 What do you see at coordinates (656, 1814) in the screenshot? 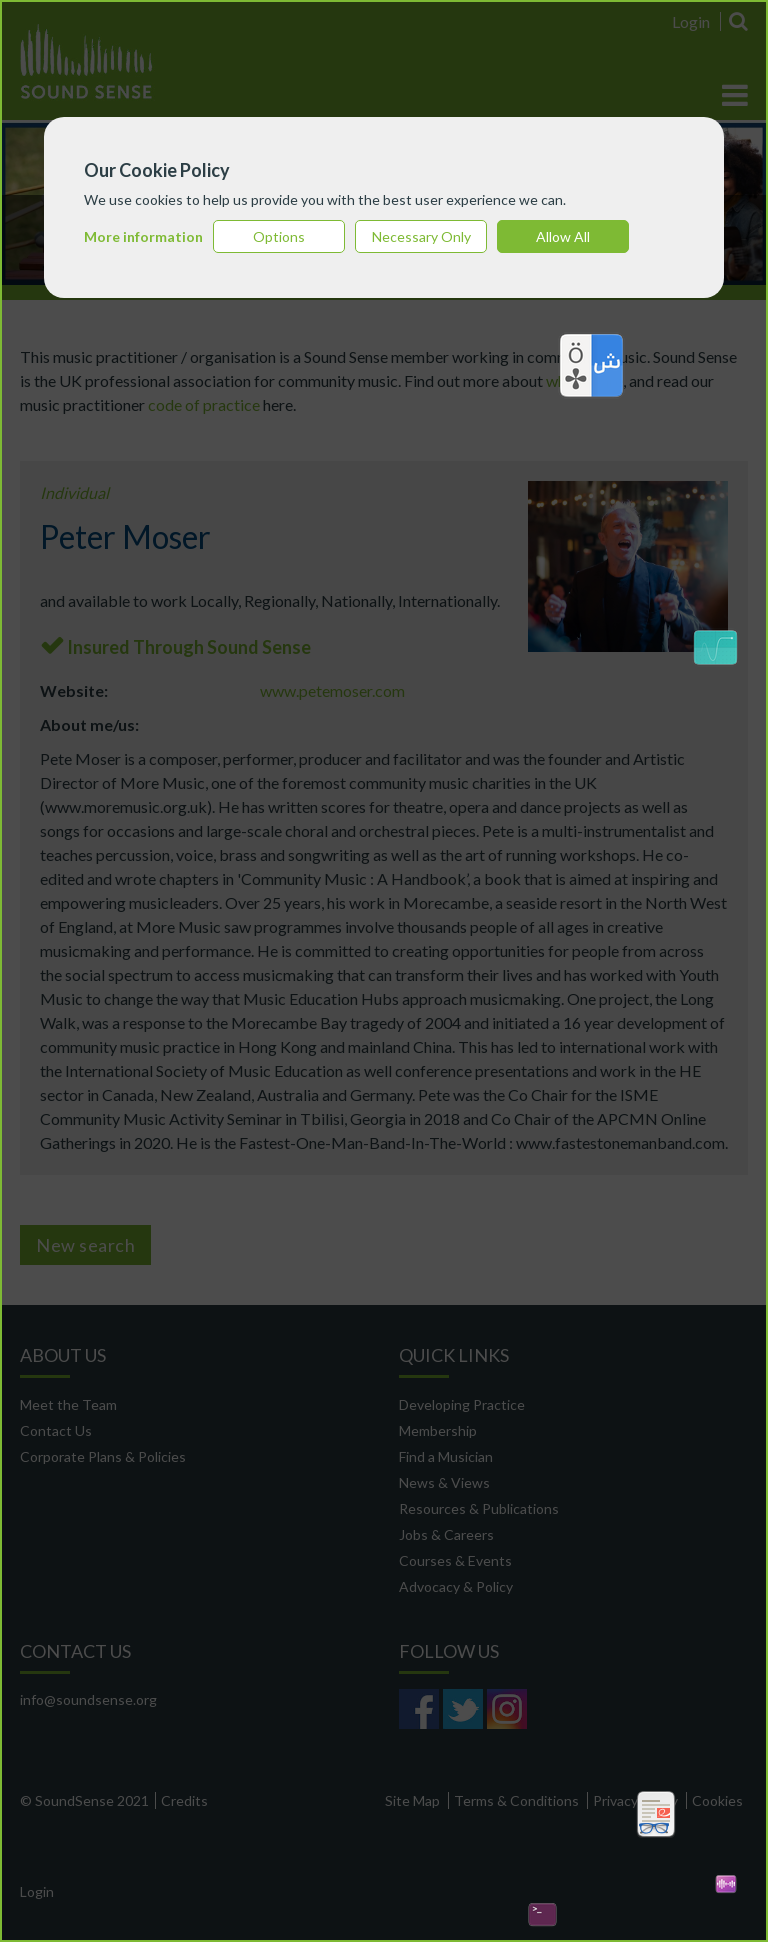
I see `open atril document viewer` at bounding box center [656, 1814].